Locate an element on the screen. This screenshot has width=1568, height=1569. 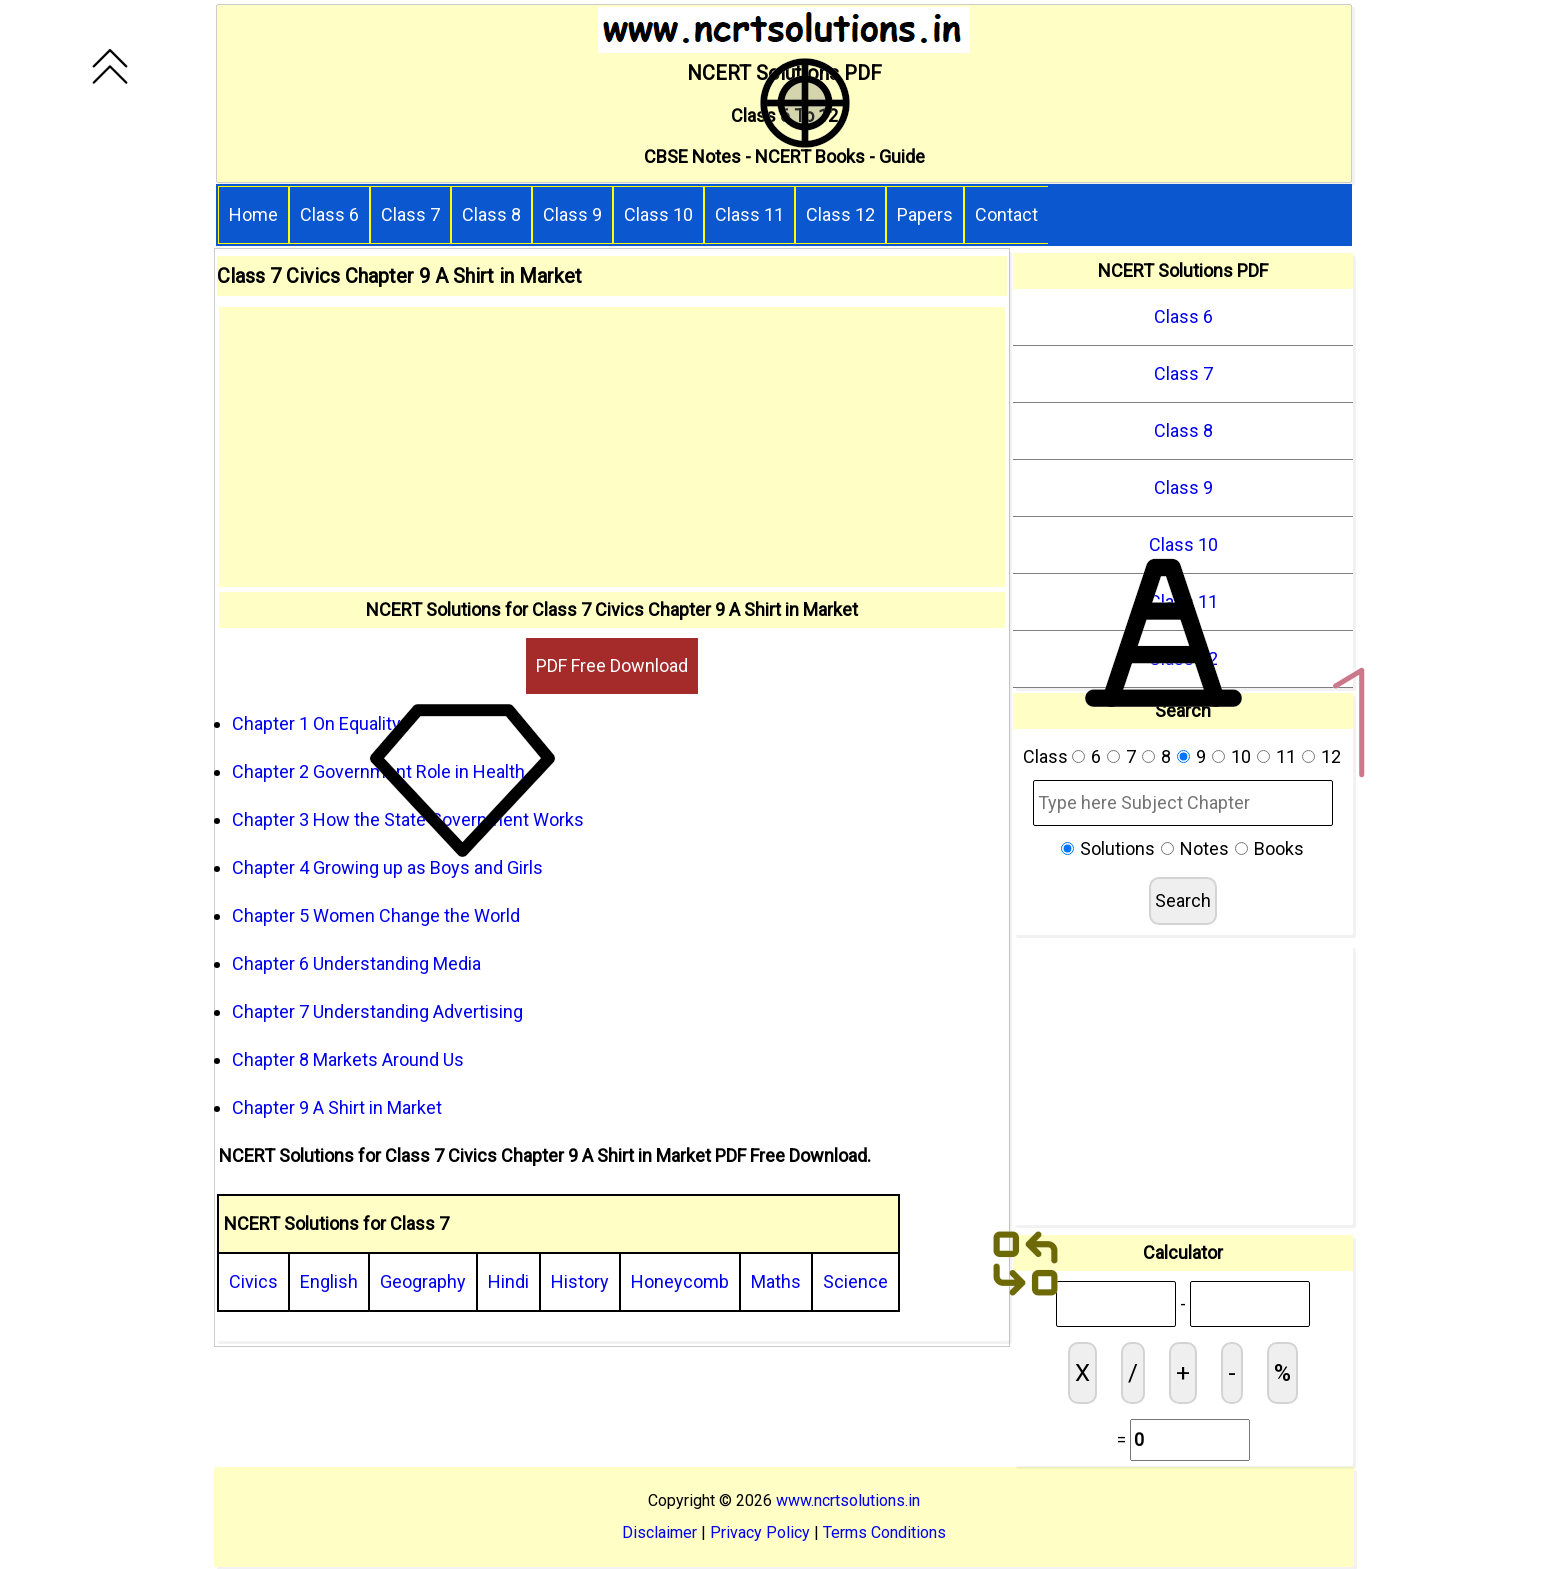
swap or exchange two items is located at coordinates (1025, 1263).